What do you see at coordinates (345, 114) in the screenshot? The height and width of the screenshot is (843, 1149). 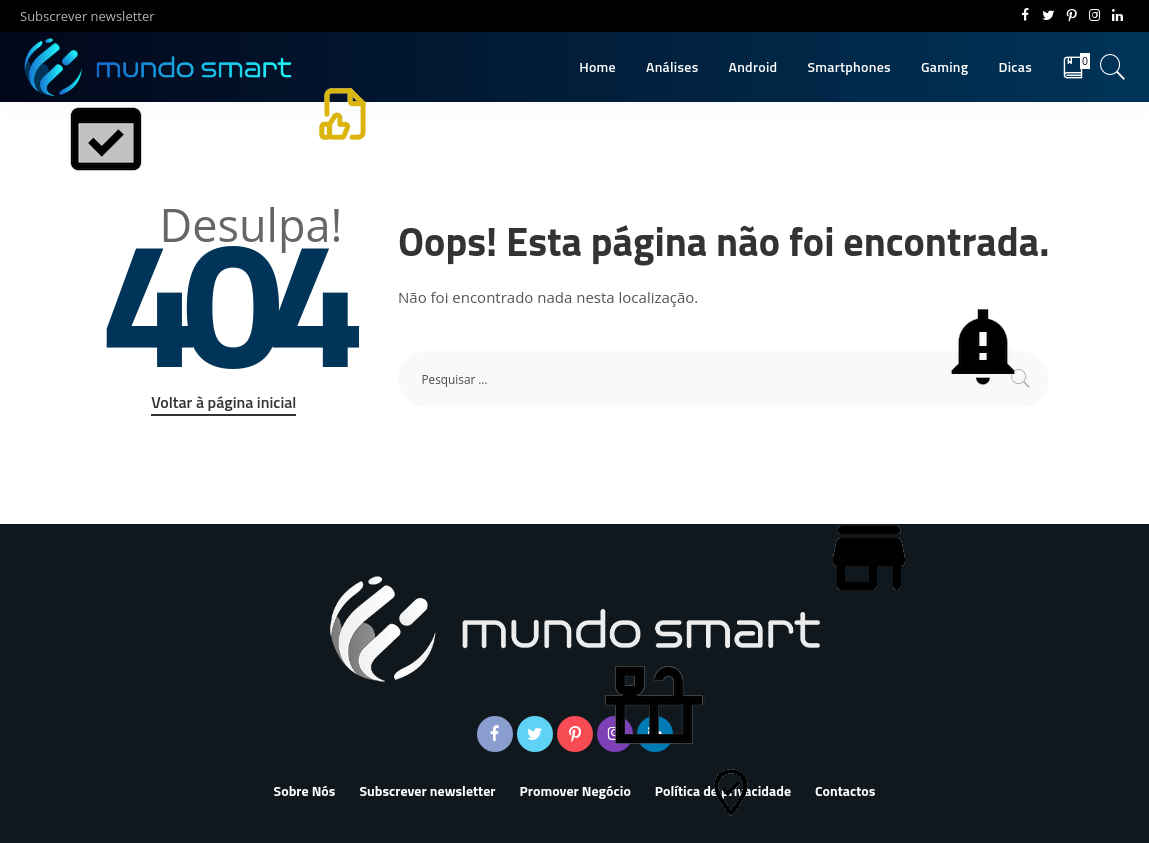 I see `like or approve a document` at bounding box center [345, 114].